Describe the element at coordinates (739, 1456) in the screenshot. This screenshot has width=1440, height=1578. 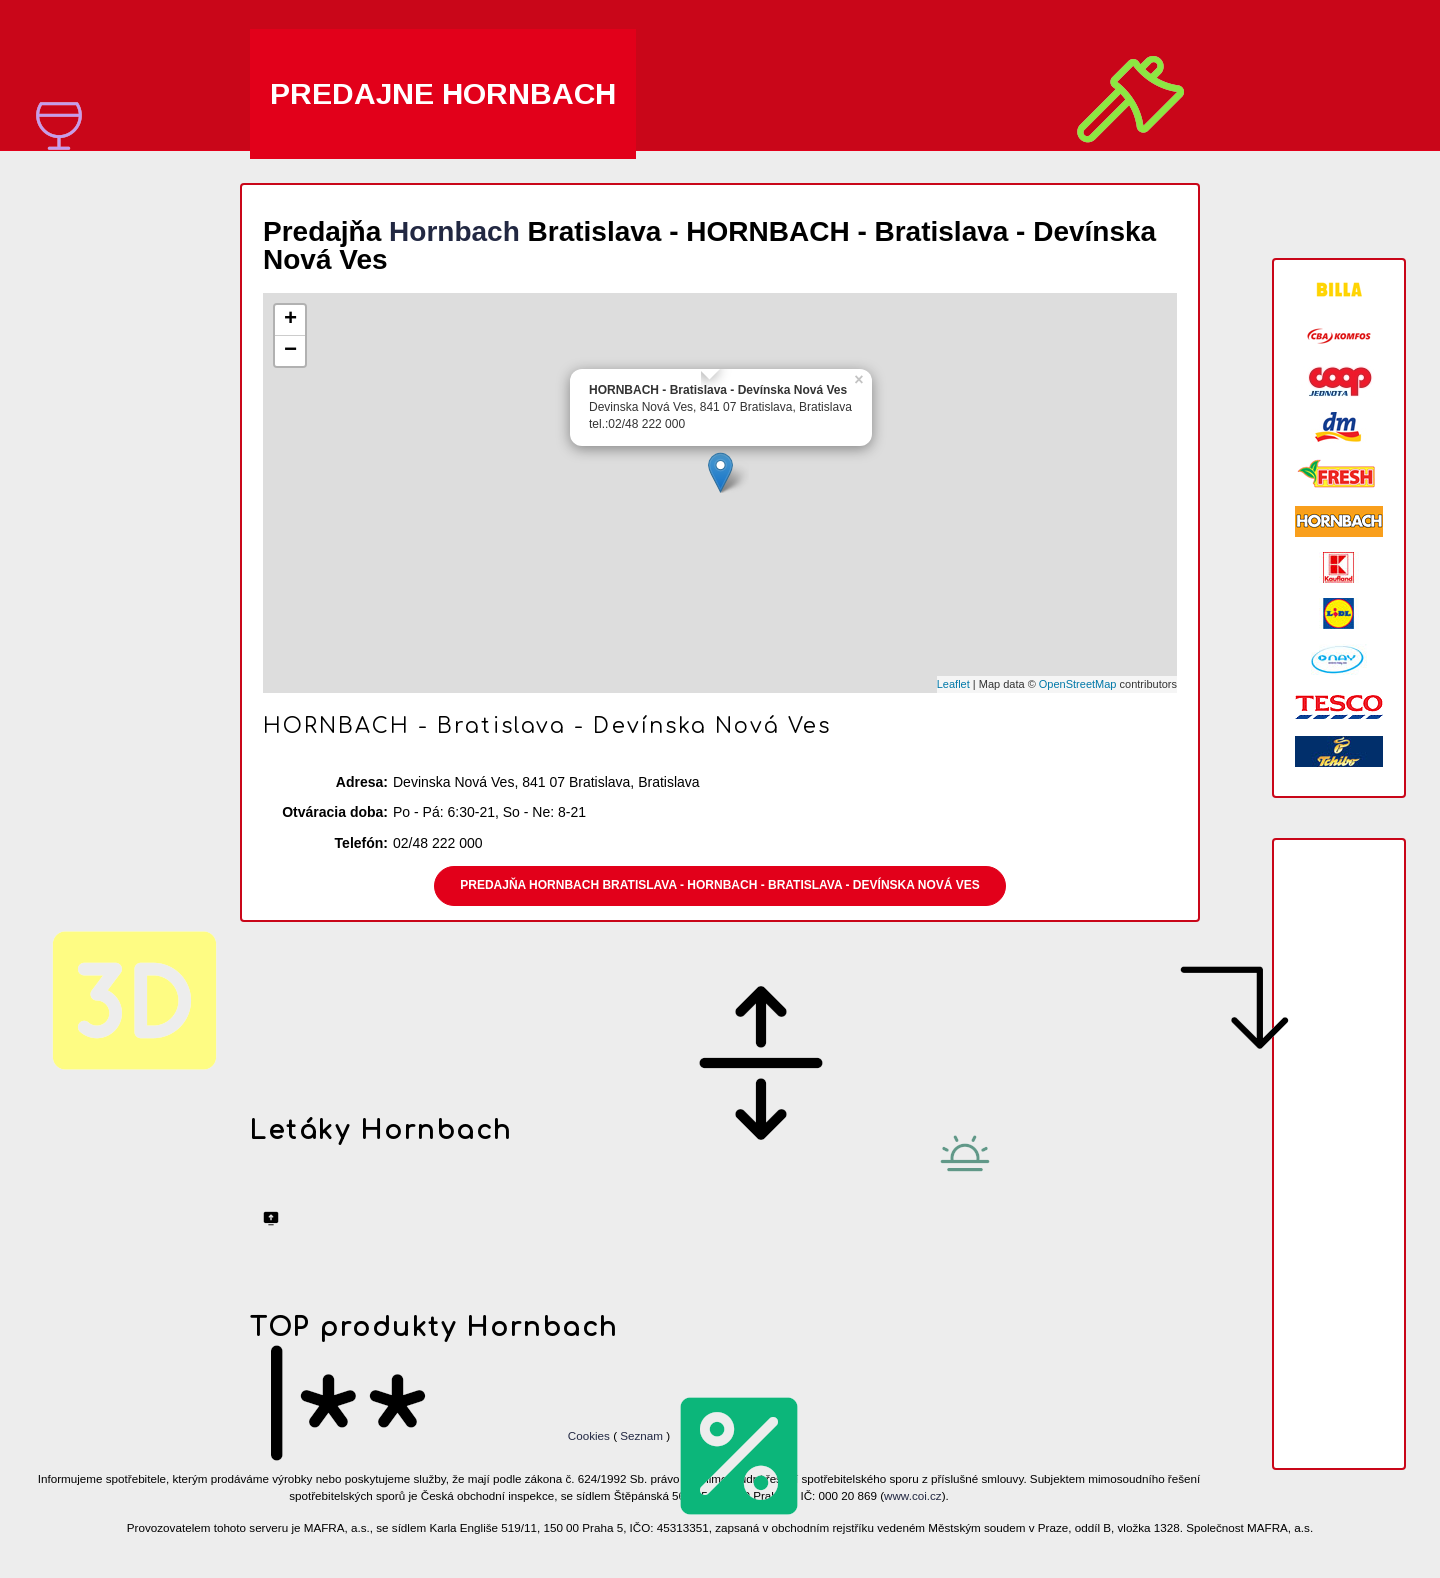
I see `view discount or promotional offer` at that location.